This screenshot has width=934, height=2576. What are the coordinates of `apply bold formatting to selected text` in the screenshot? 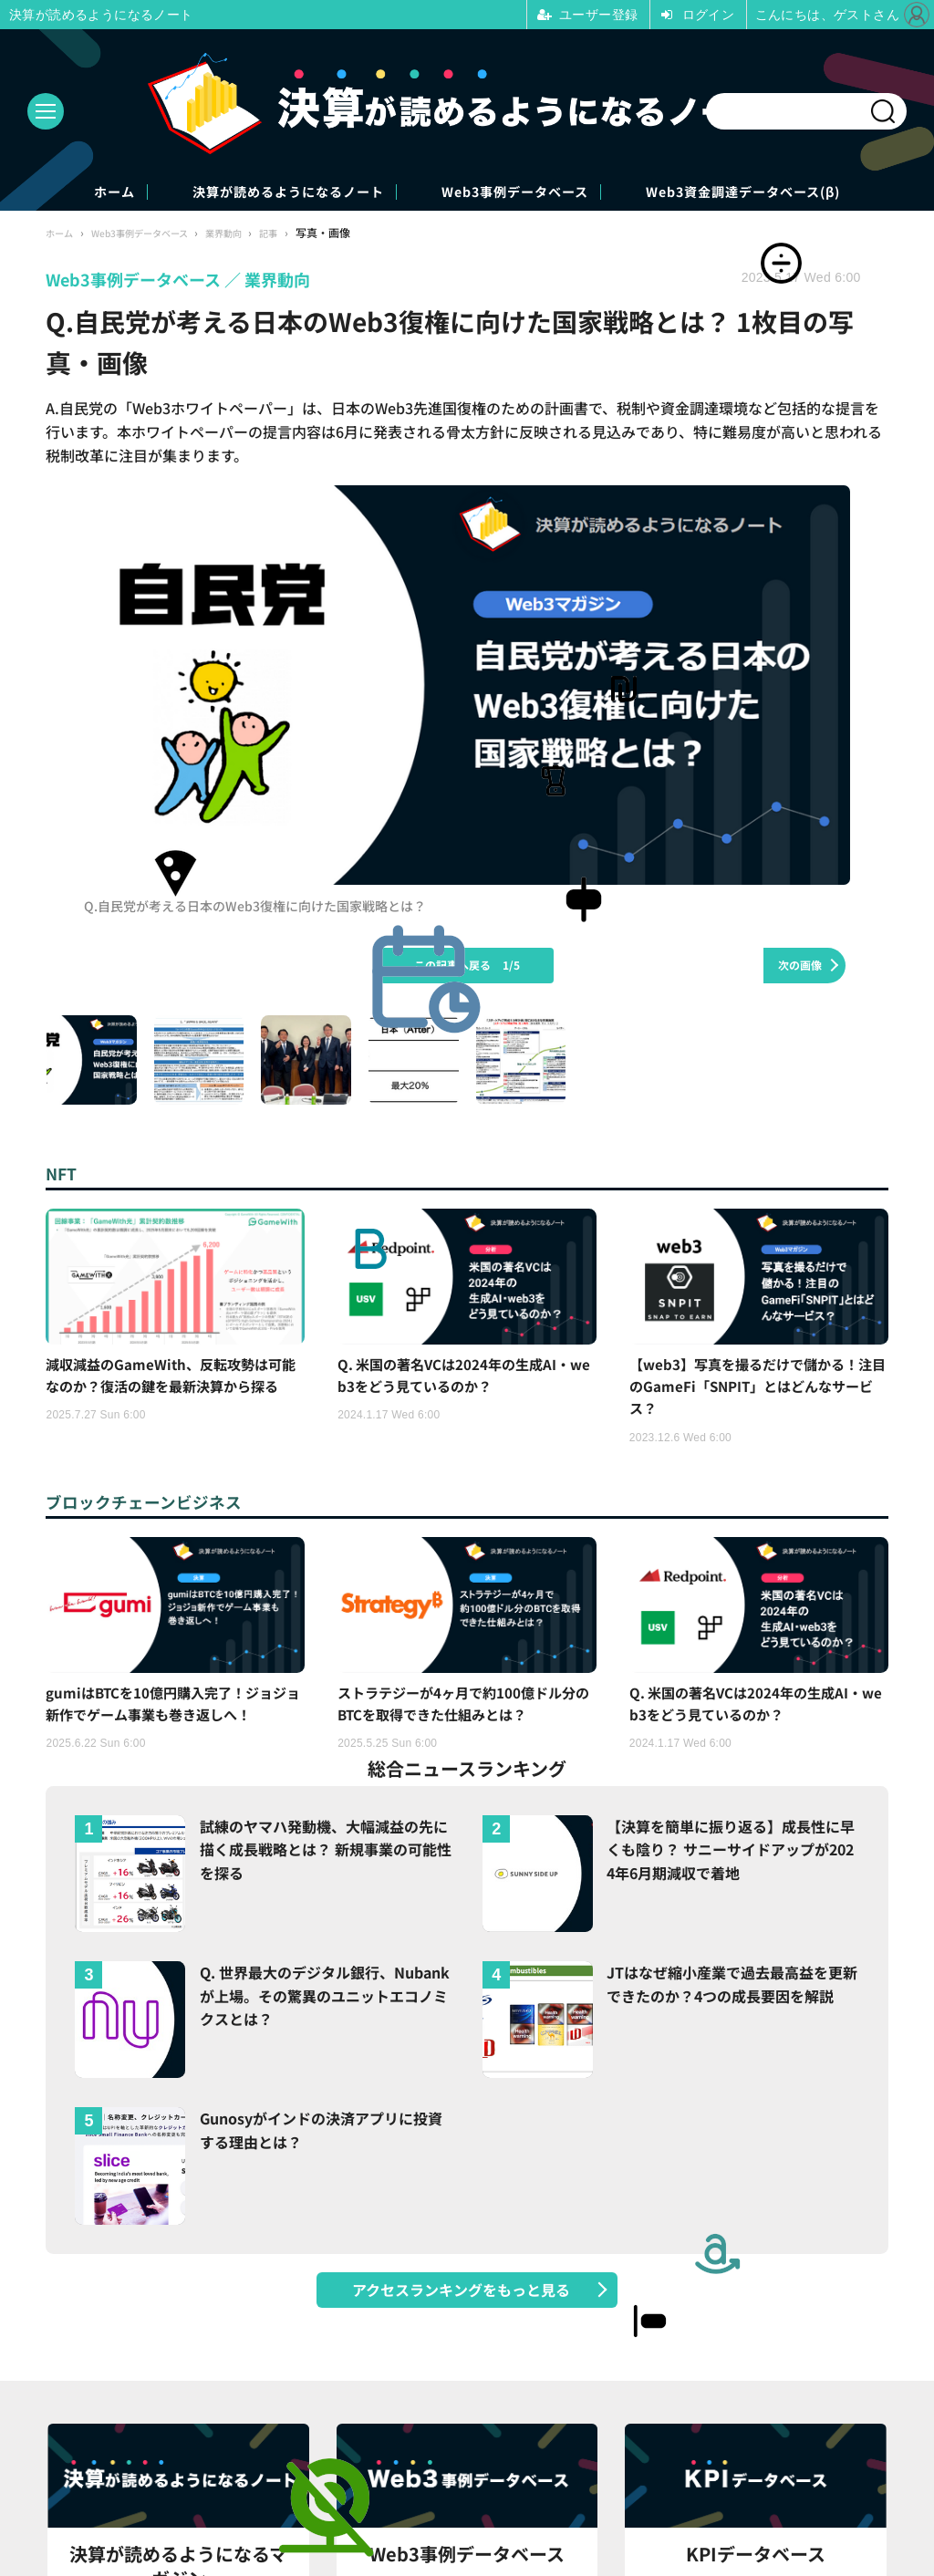 It's located at (370, 1249).